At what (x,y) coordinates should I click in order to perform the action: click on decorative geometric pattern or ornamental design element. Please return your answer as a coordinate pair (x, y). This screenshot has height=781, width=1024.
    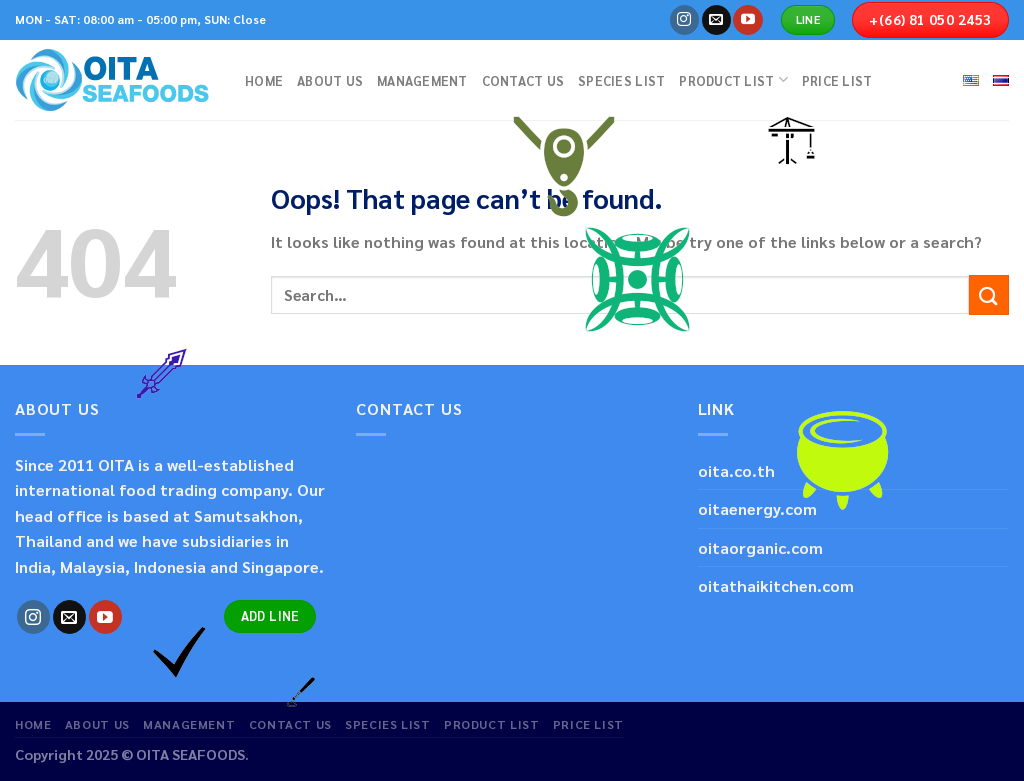
    Looking at the image, I should click on (637, 279).